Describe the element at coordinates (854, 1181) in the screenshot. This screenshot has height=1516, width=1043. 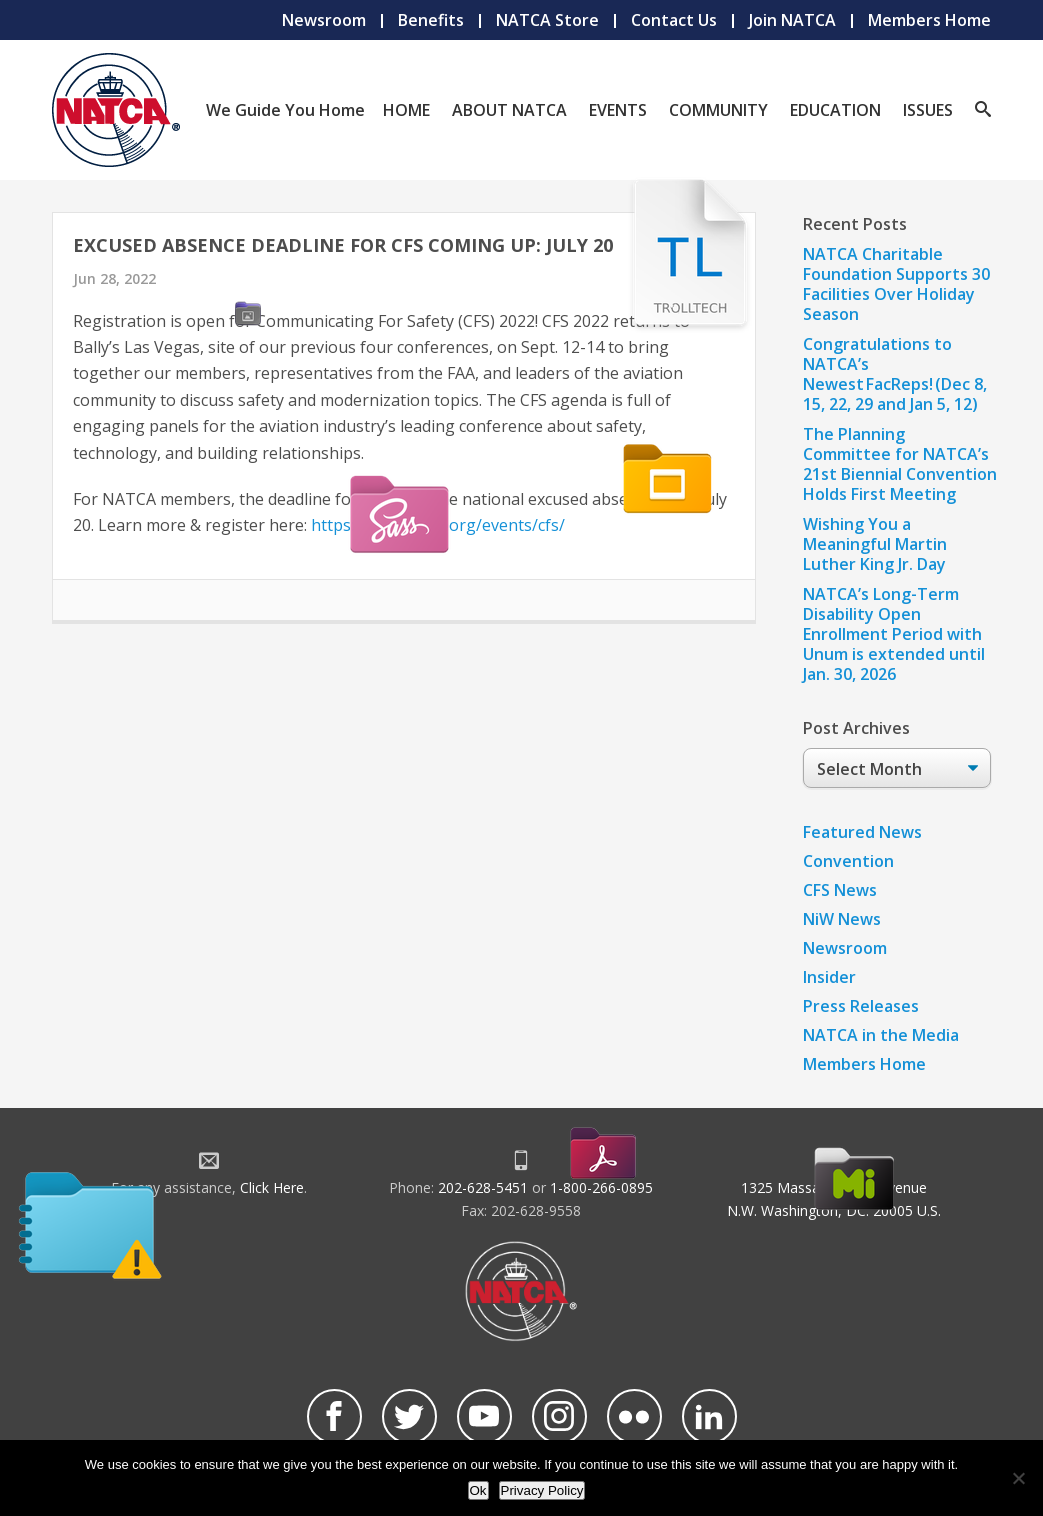
I see `open misskey files folder` at that location.